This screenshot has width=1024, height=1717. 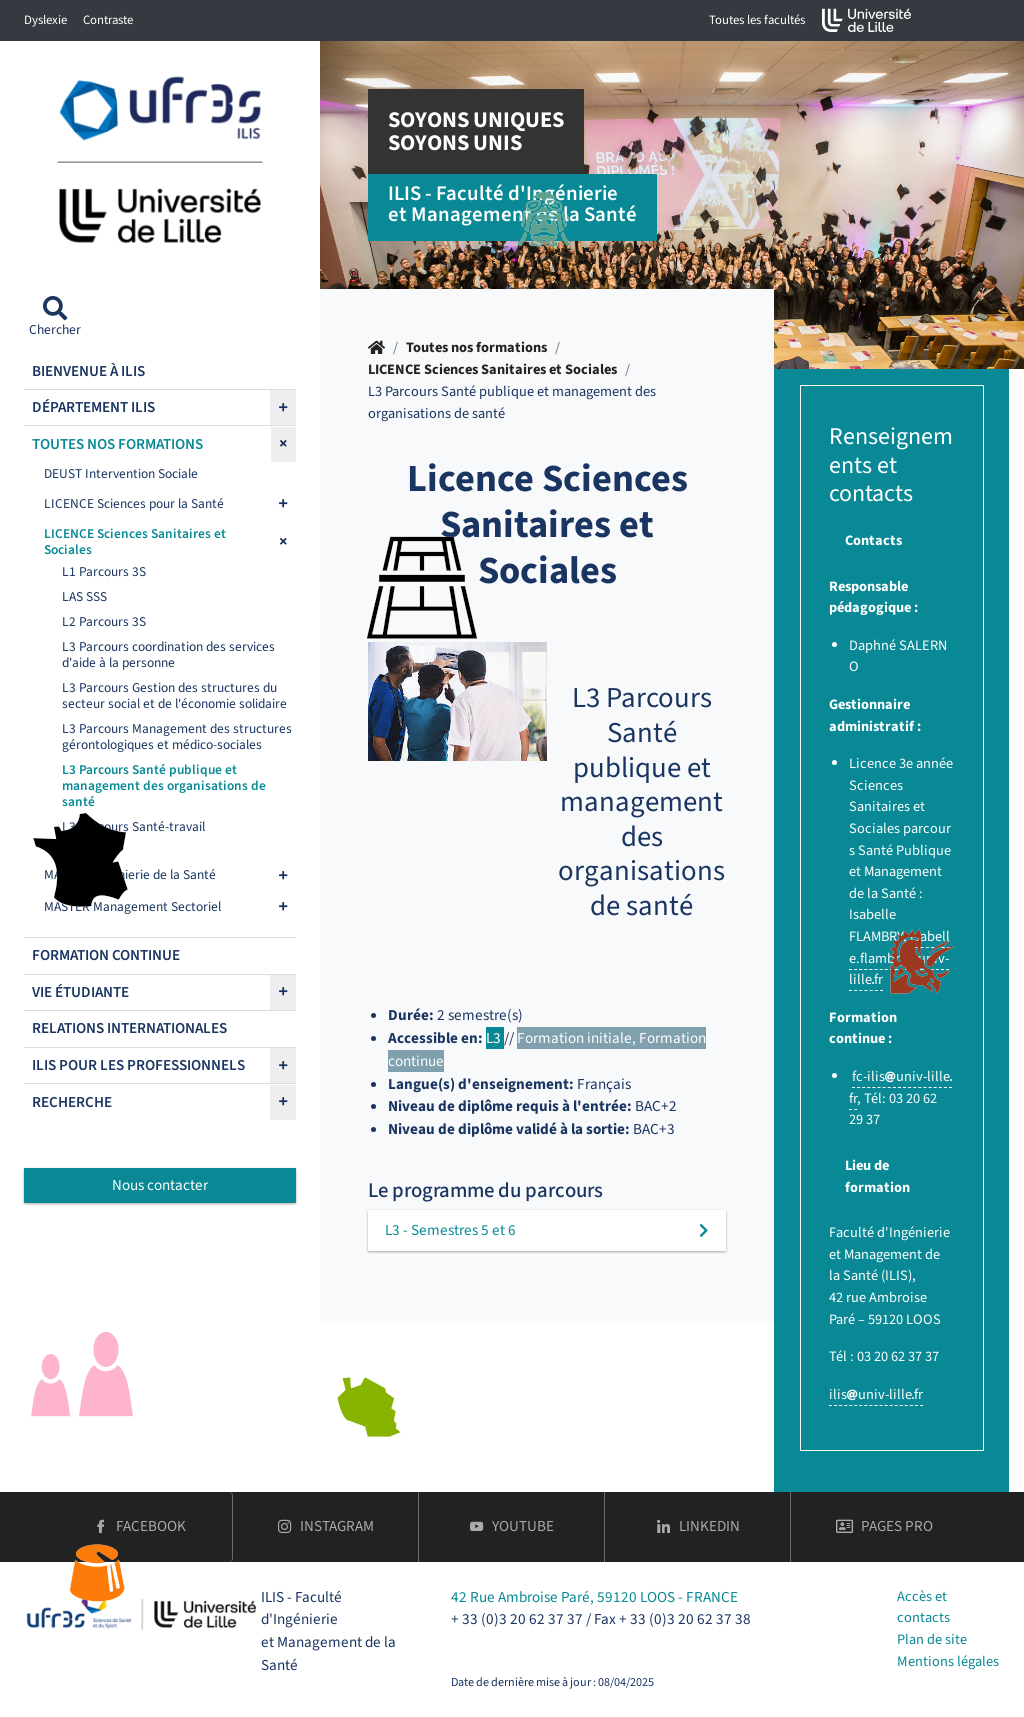 I want to click on view age-appropriate content settings, so click(x=82, y=1374).